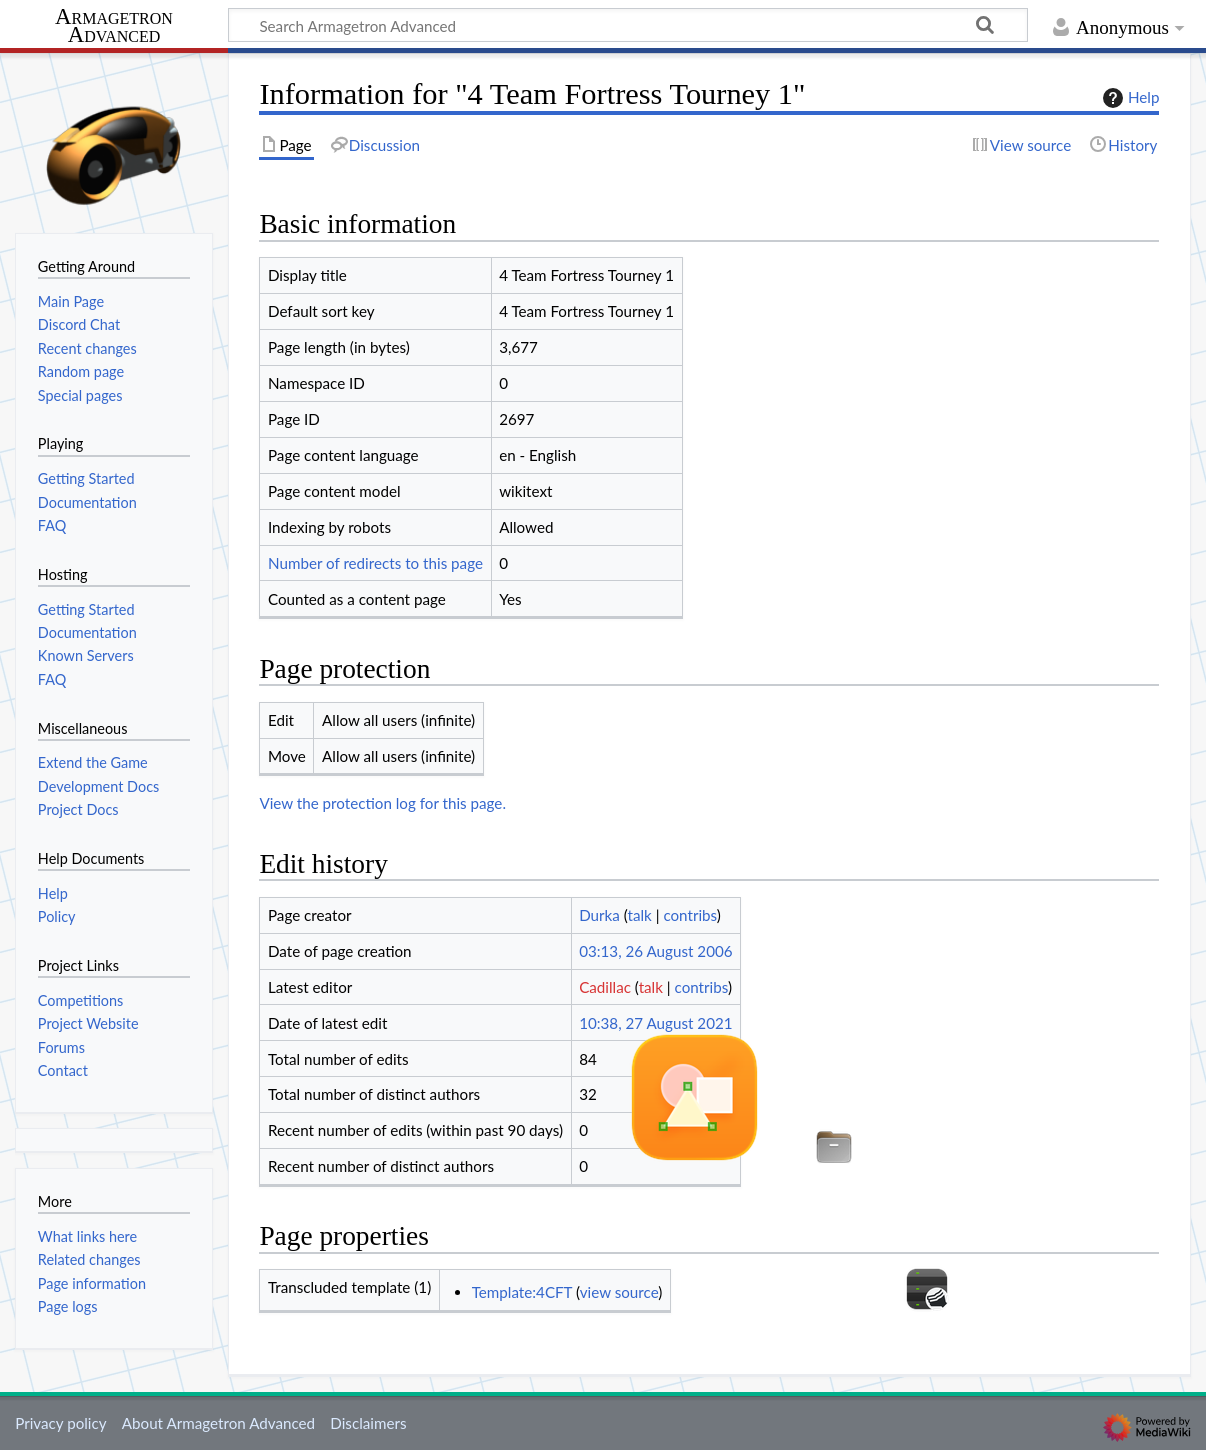 This screenshot has height=1450, width=1206. I want to click on open LibreOffice Draw application, so click(694, 1097).